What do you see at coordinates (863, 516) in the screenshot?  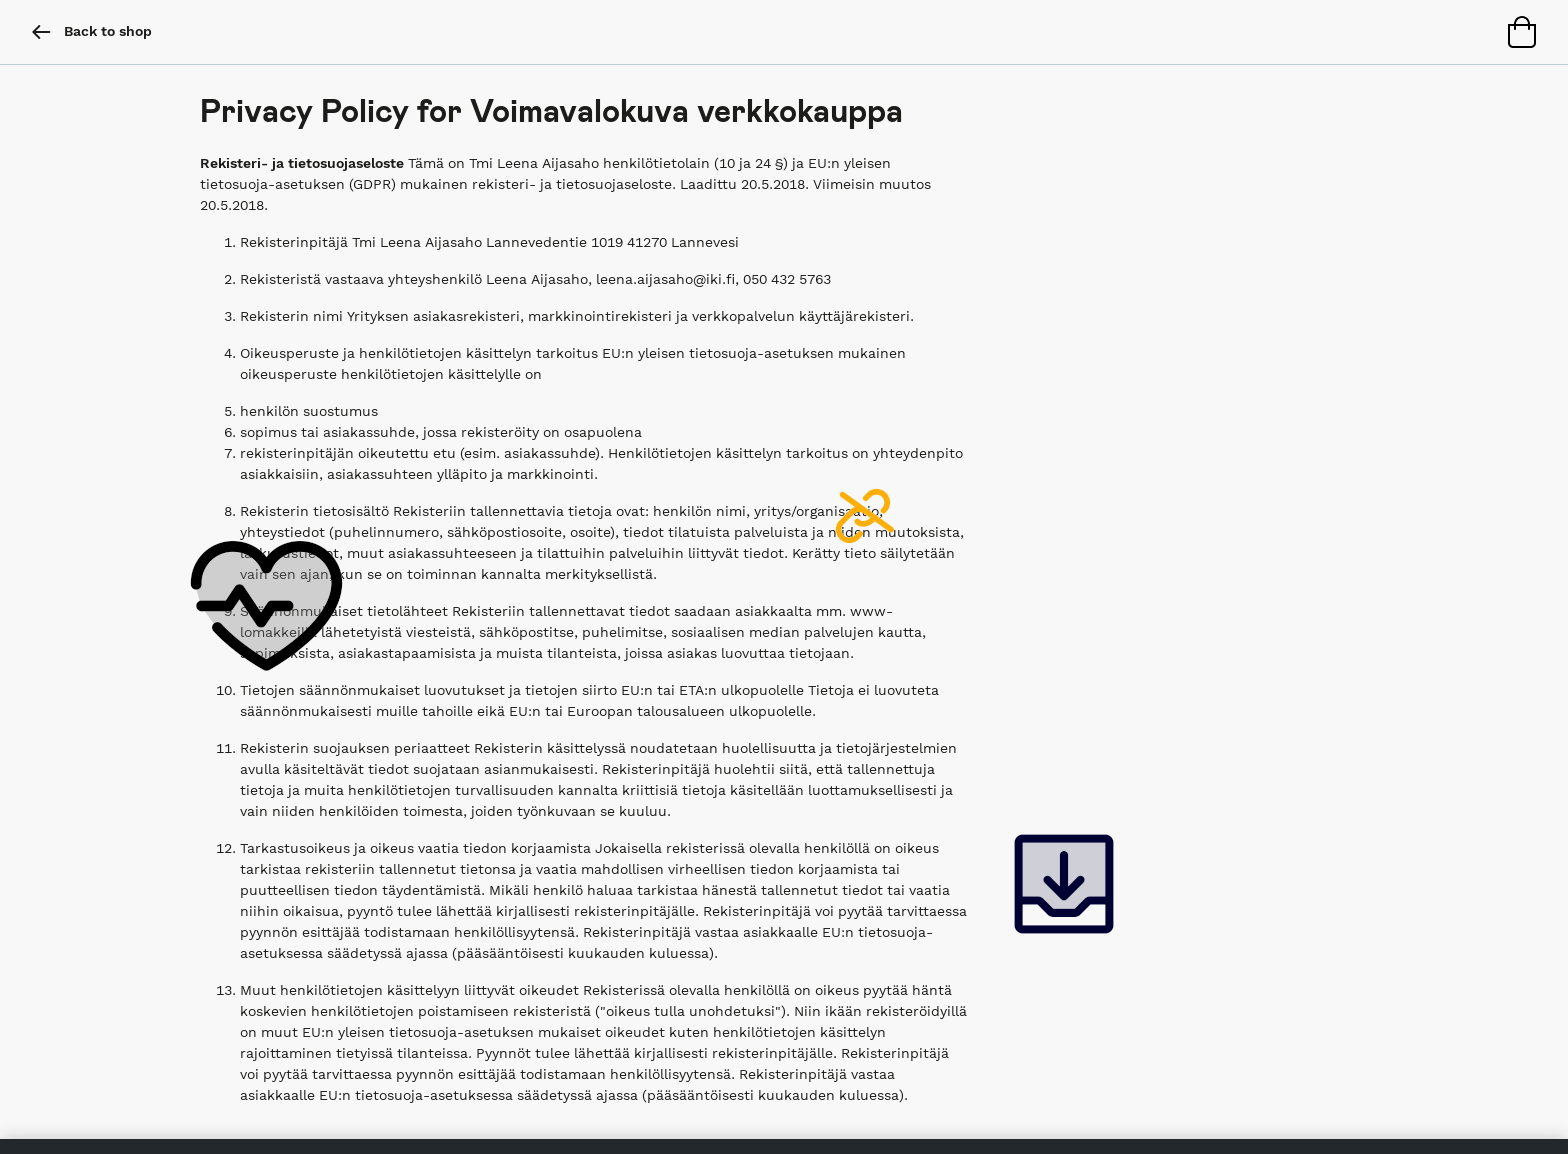 I see `remove or break a hyperlink` at bounding box center [863, 516].